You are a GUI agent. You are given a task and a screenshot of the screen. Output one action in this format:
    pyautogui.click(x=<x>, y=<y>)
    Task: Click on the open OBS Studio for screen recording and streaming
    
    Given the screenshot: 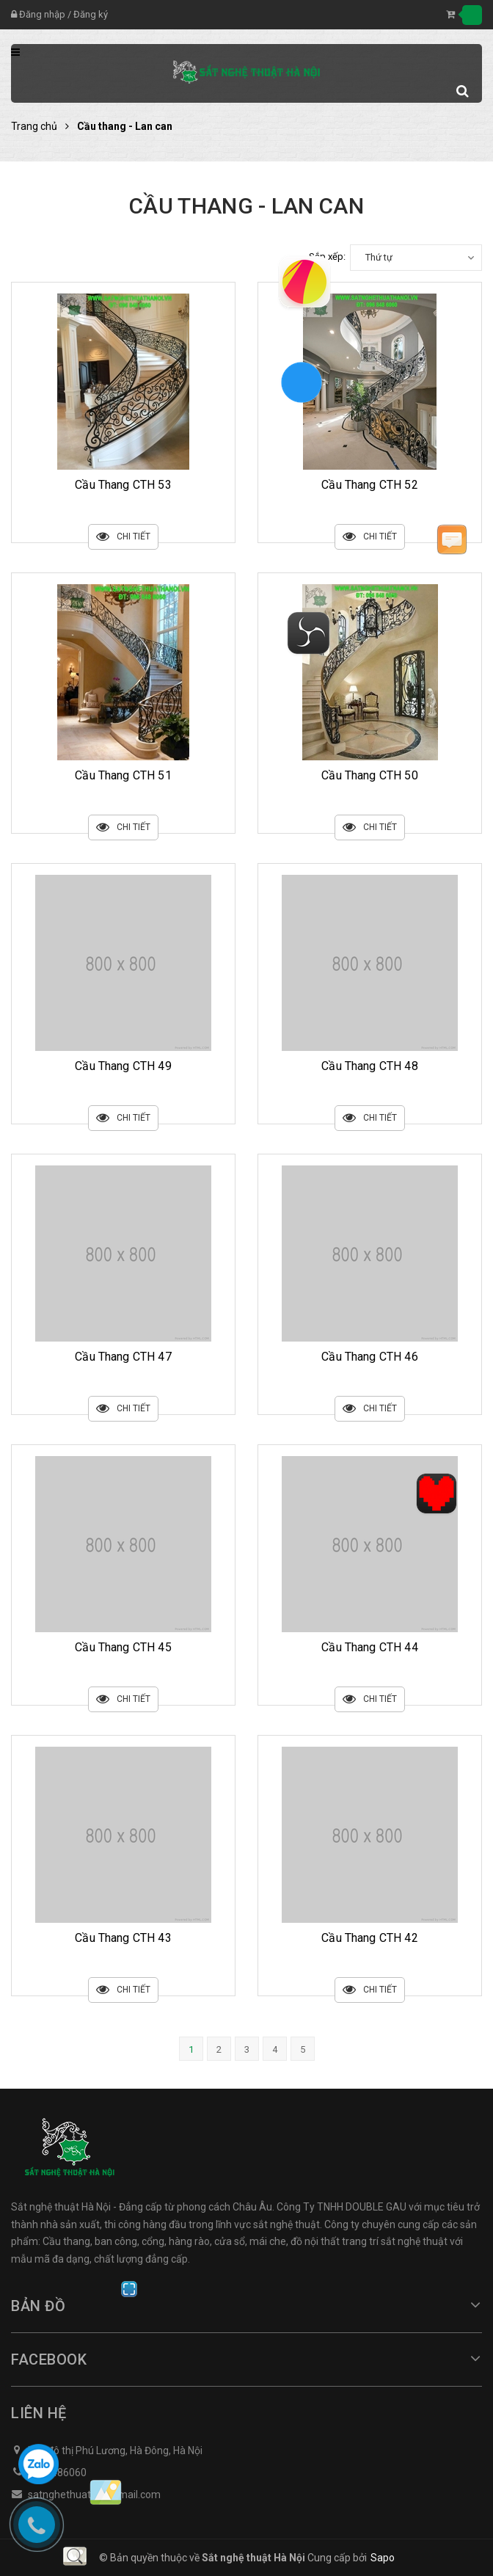 What is the action you would take?
    pyautogui.click(x=308, y=633)
    